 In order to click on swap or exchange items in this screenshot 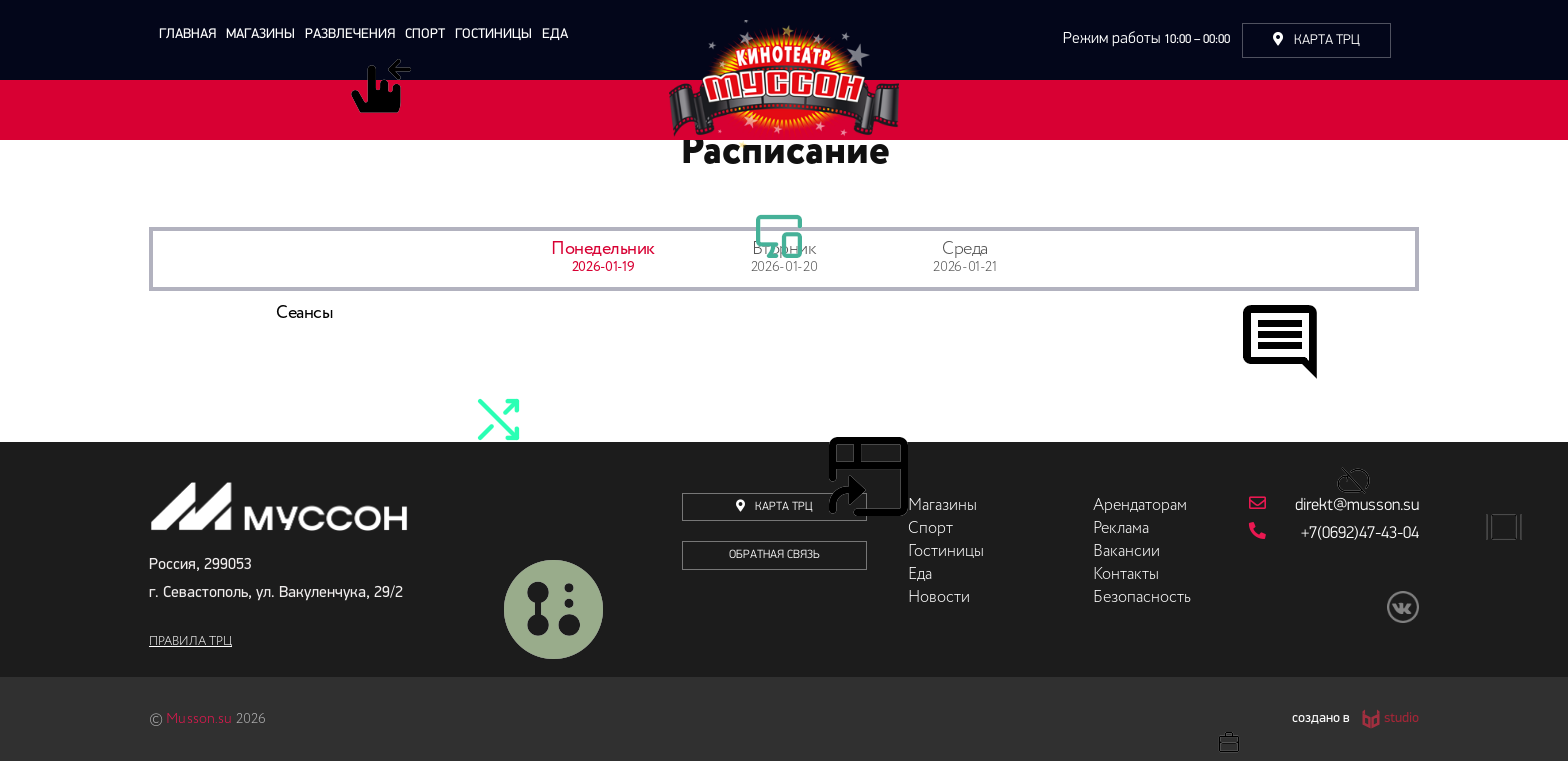, I will do `click(498, 419)`.